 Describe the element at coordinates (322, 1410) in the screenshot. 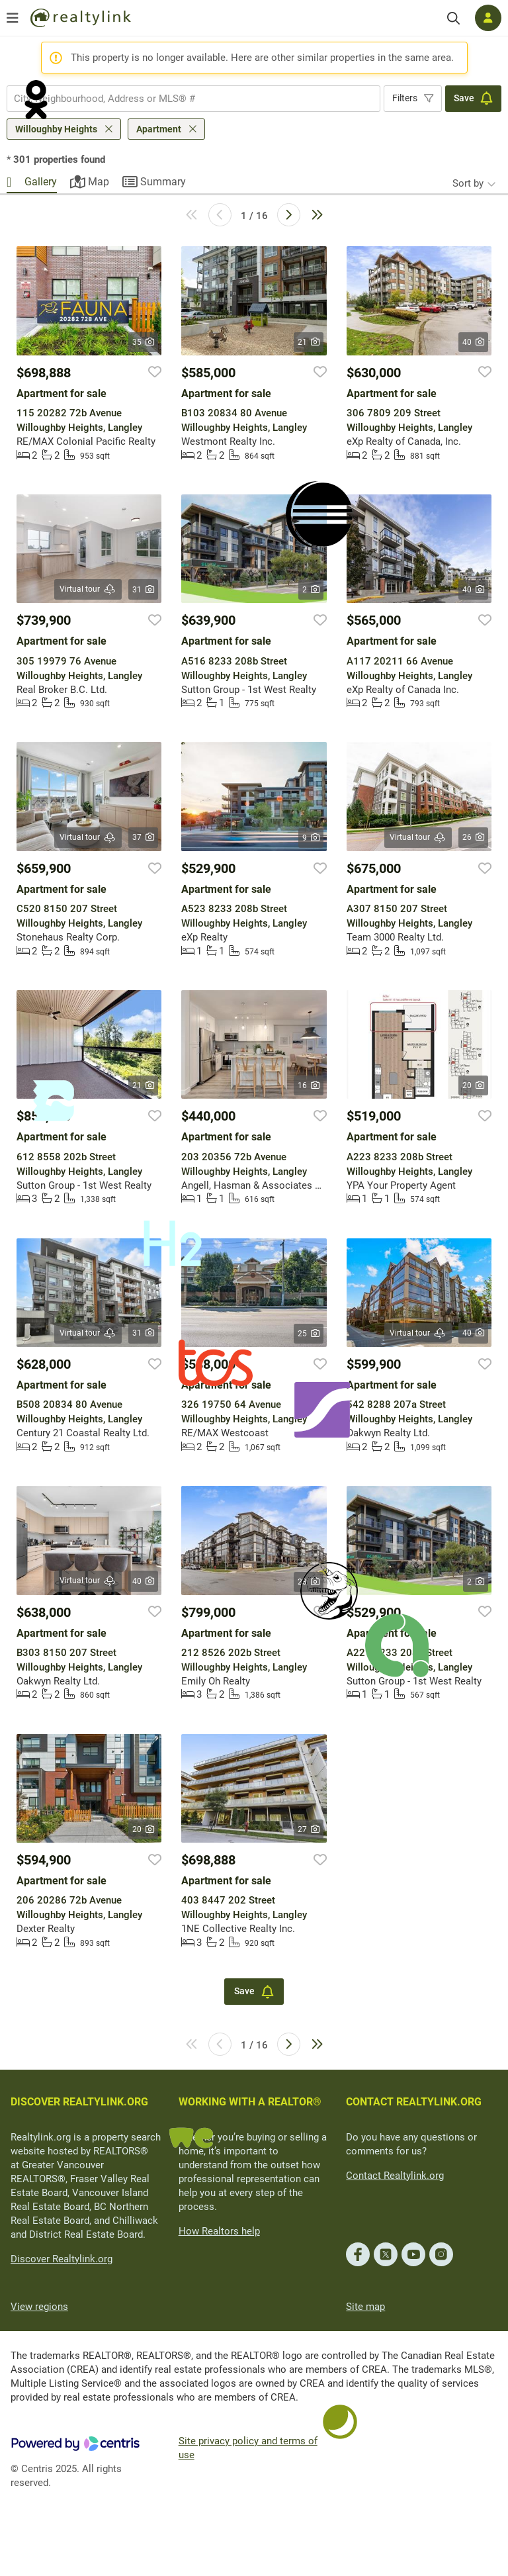

I see `open statista website or app` at that location.